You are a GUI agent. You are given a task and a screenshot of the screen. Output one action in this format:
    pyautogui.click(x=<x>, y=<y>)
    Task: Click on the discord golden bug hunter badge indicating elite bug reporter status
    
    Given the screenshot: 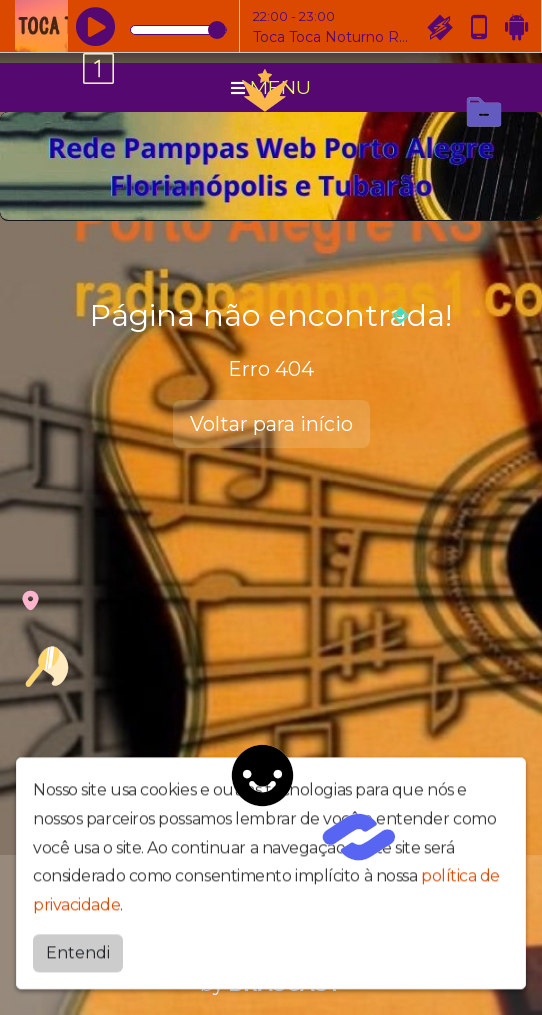 What is the action you would take?
    pyautogui.click(x=47, y=666)
    